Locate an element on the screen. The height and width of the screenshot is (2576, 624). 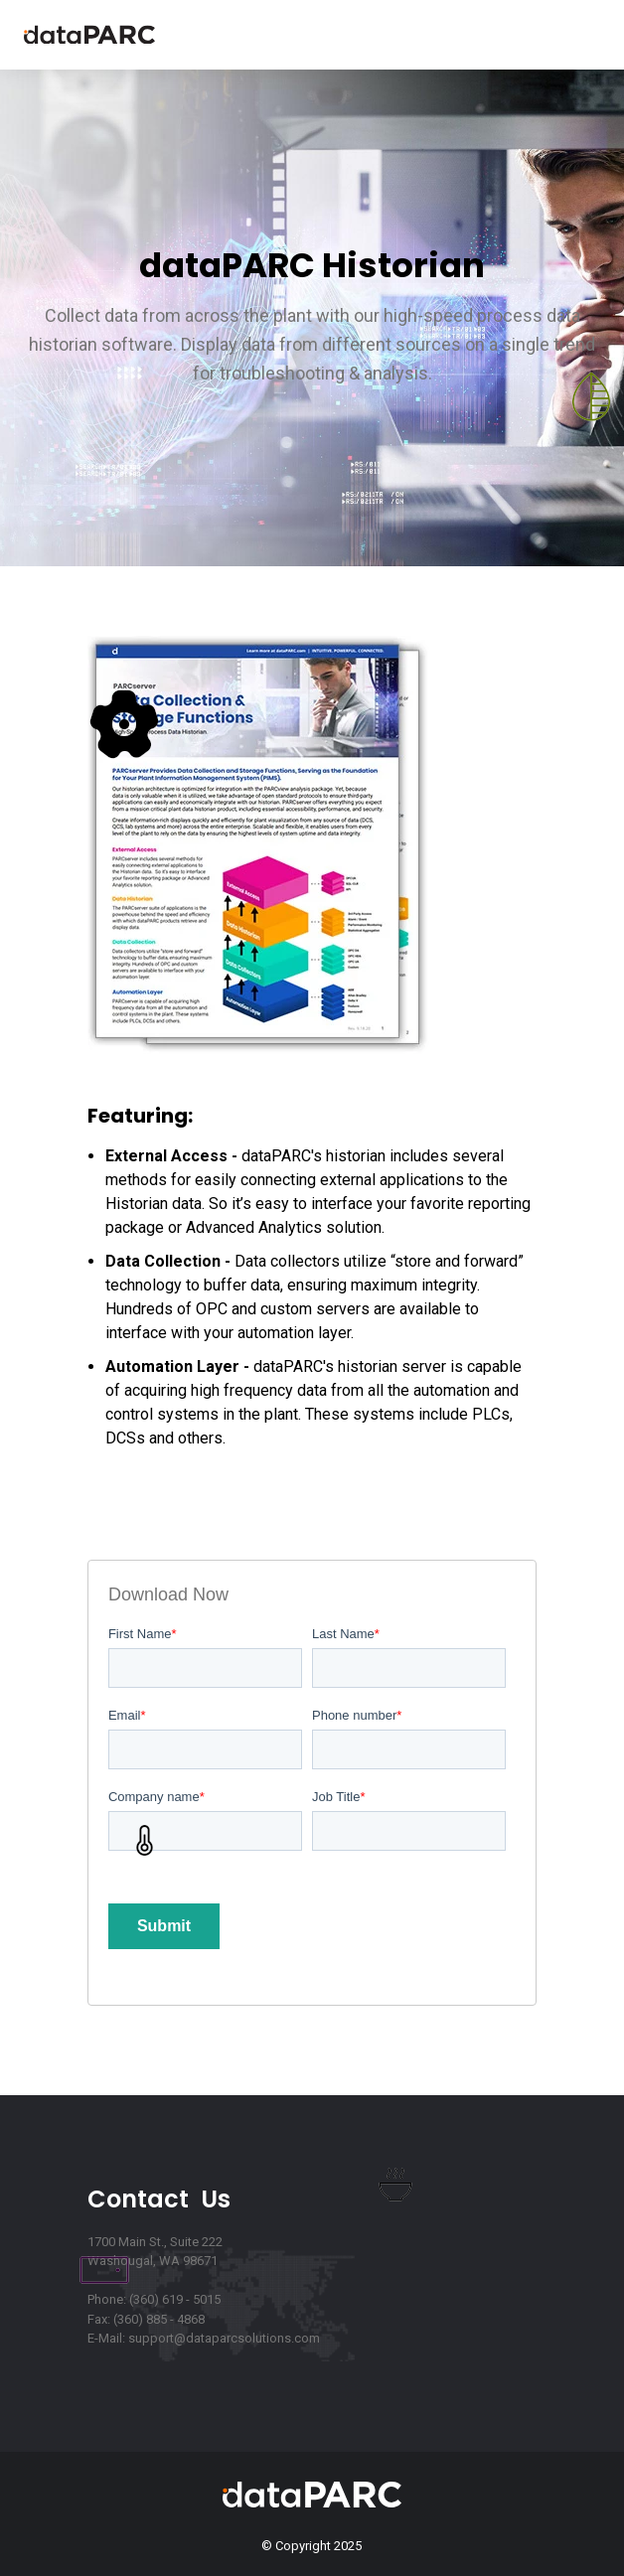
open settings menu is located at coordinates (124, 724).